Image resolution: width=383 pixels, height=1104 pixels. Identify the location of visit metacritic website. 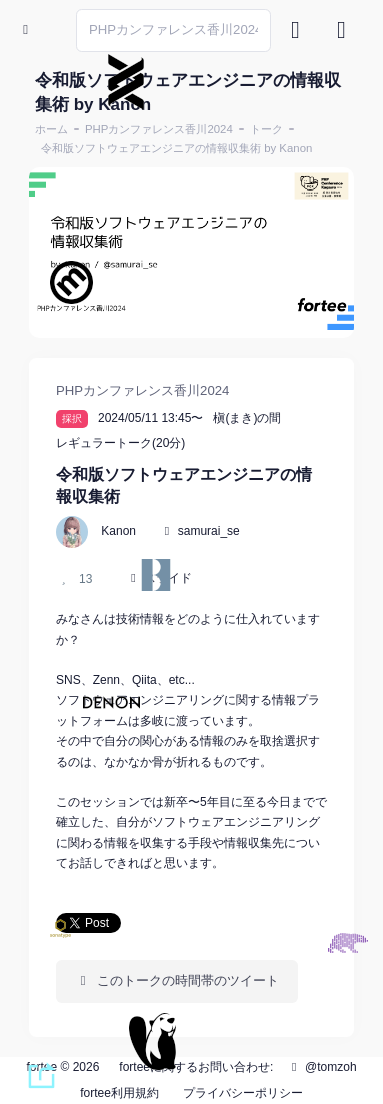
(71, 282).